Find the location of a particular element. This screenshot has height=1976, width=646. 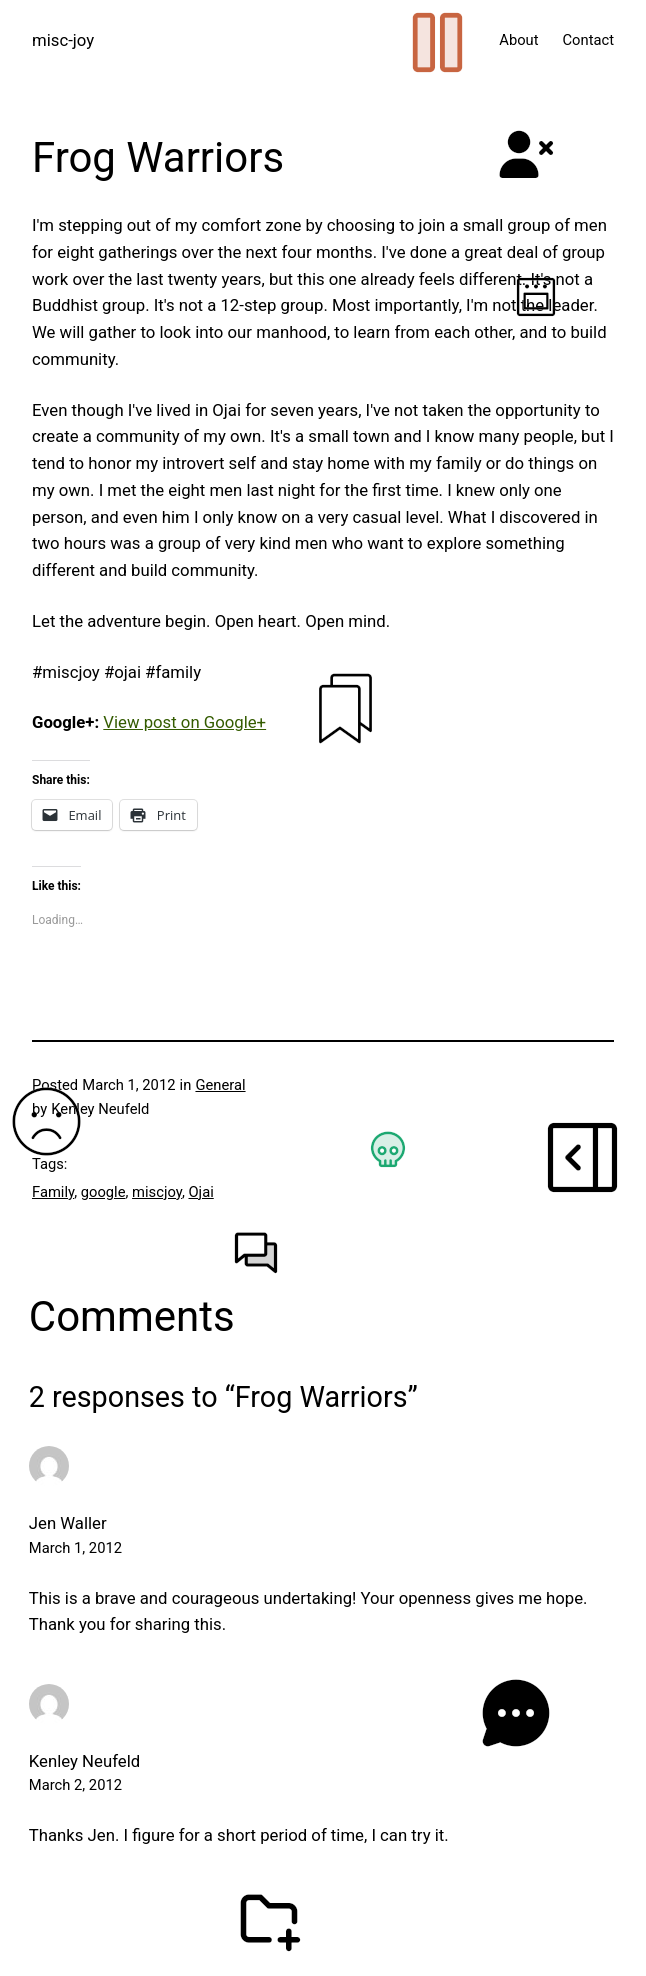

indicates negative feedback or dissatisfaction is located at coordinates (46, 1121).